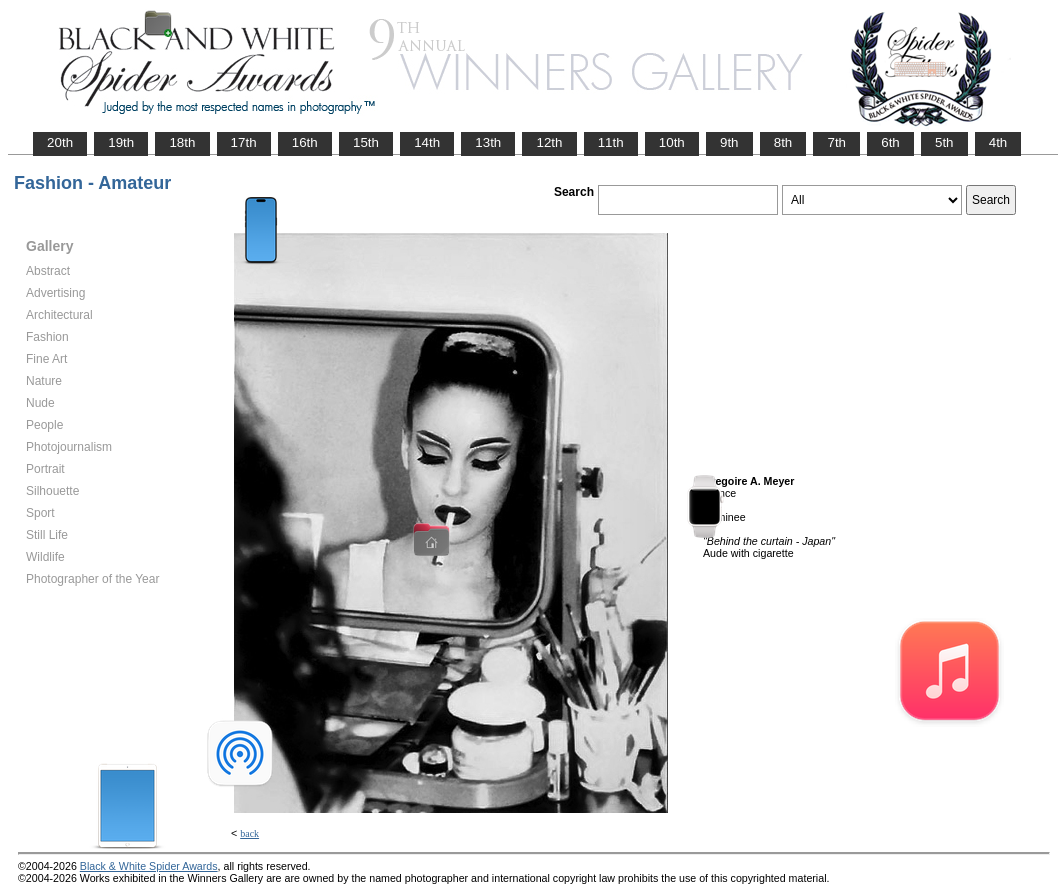  What do you see at coordinates (704, 506) in the screenshot?
I see `manage your paired Apple Watch` at bounding box center [704, 506].